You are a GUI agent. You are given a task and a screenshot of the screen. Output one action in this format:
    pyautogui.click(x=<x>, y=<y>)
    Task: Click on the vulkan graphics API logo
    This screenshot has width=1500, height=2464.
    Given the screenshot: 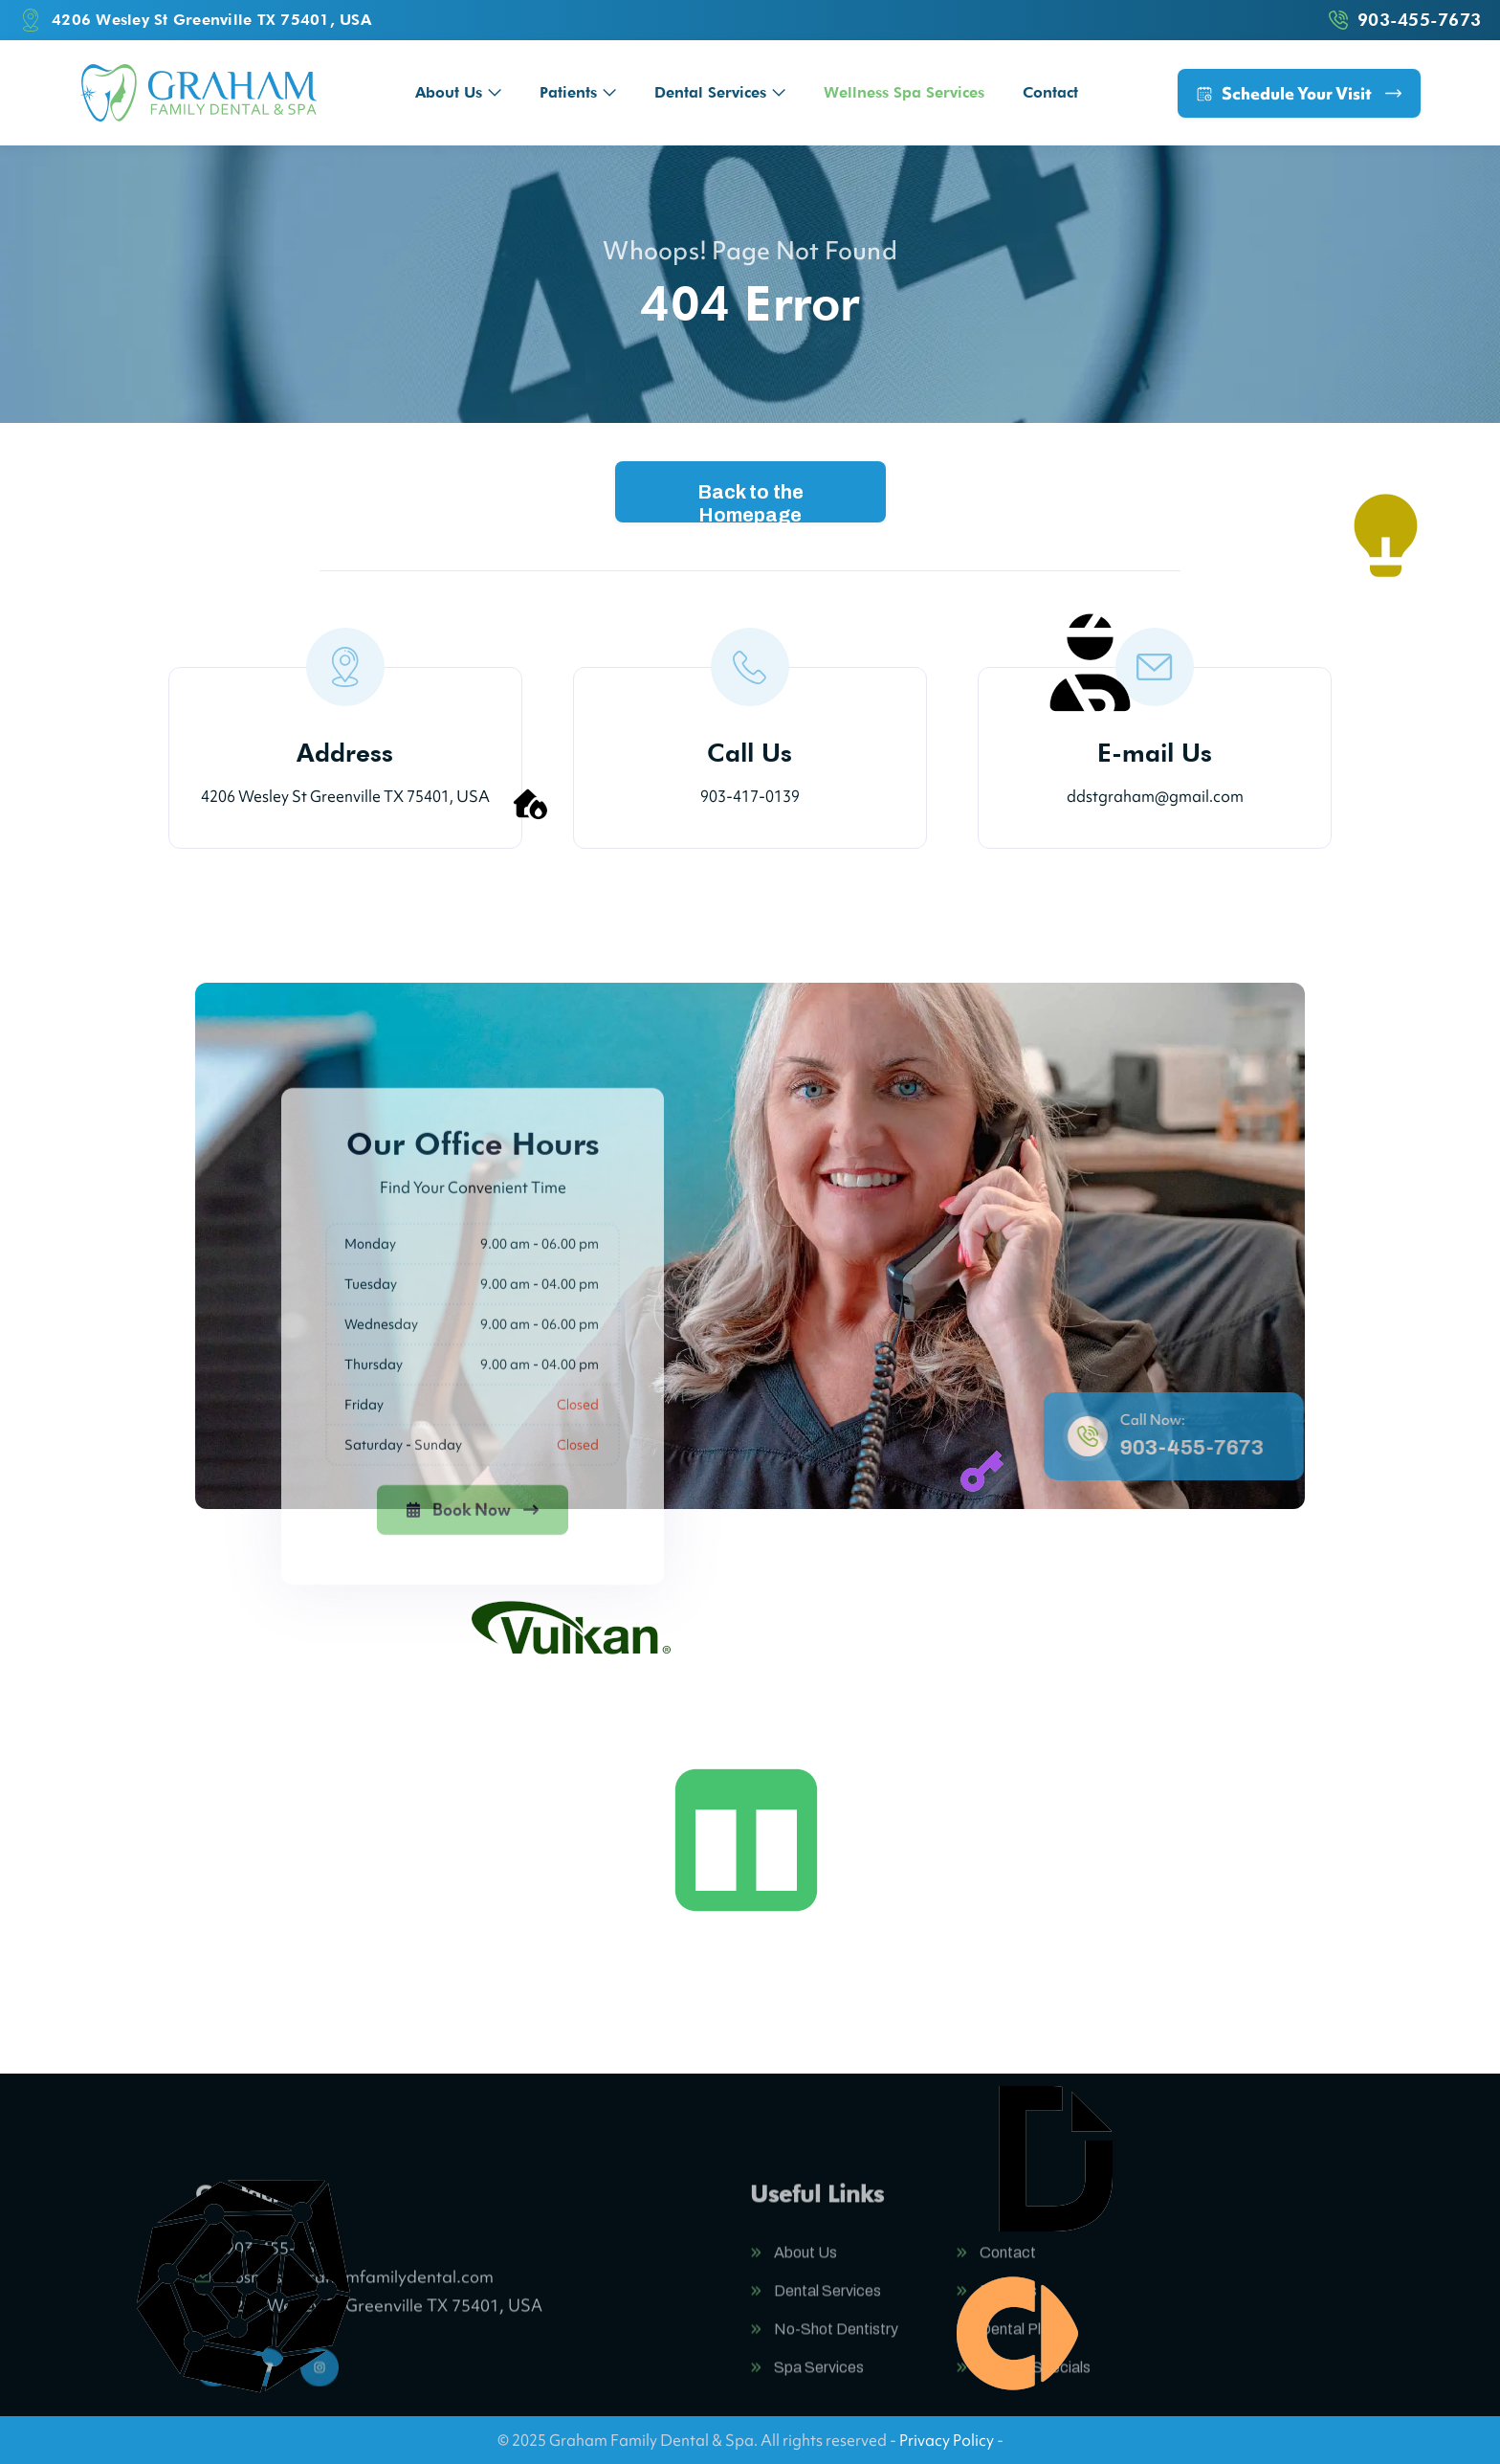 What is the action you would take?
    pyautogui.click(x=571, y=1628)
    